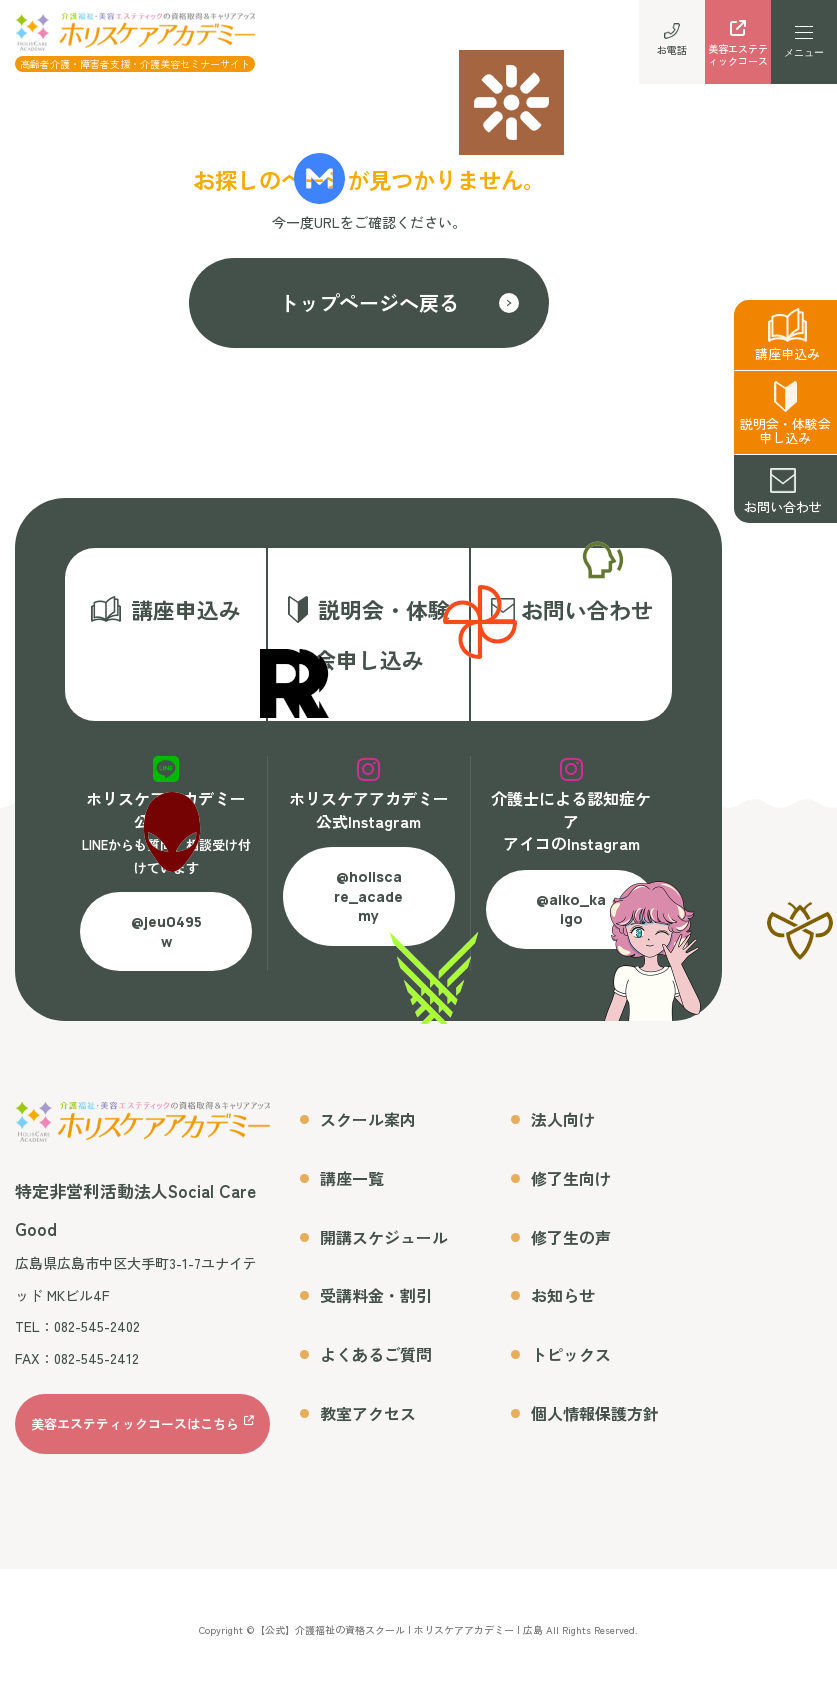  Describe the element at coordinates (800, 931) in the screenshot. I see `intigriti bug bounty platform logo` at that location.